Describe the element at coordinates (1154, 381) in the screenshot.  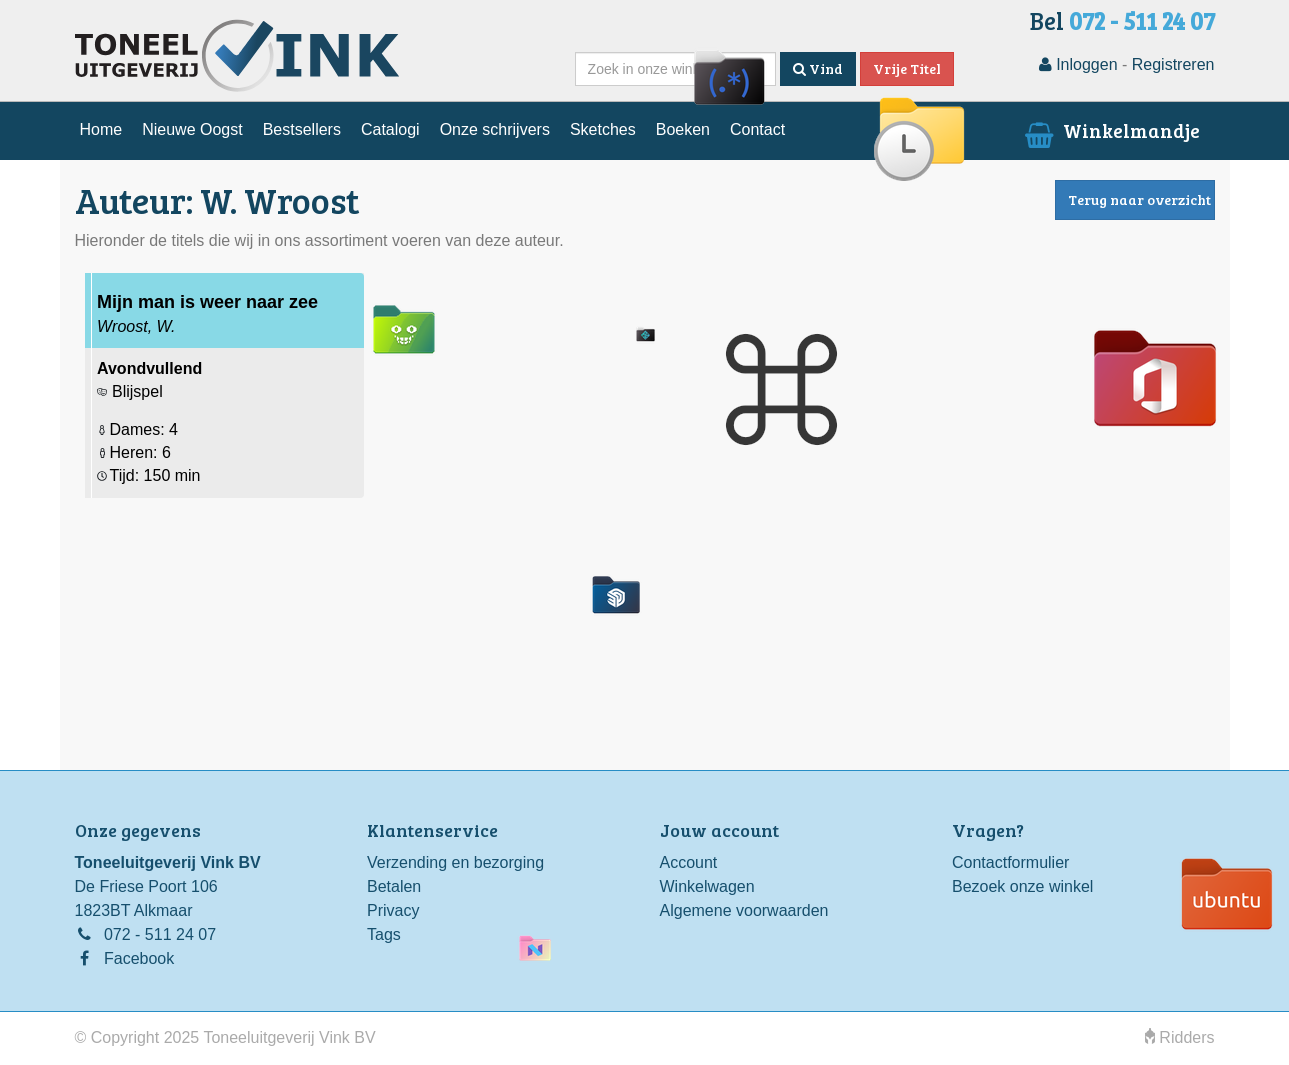
I see `open microsoft office documents folder` at that location.